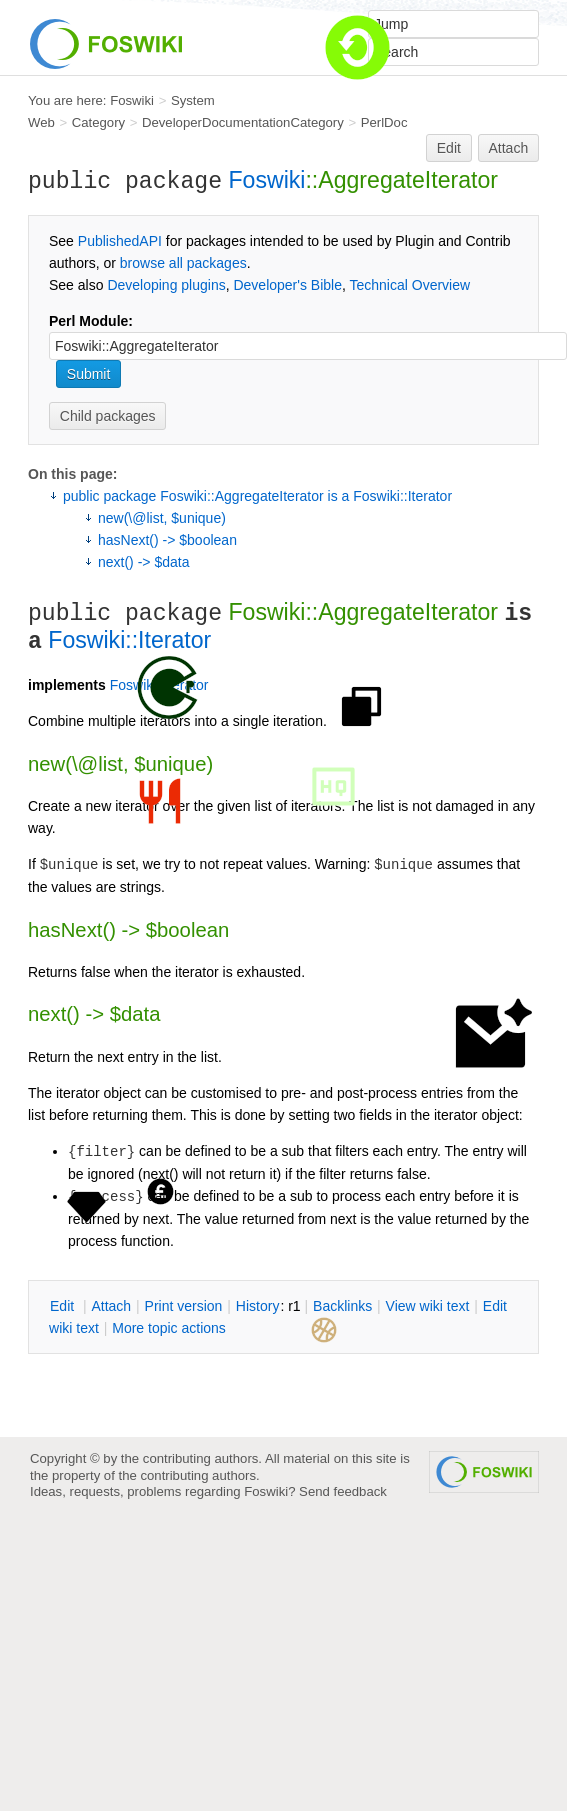  What do you see at coordinates (160, 1191) in the screenshot?
I see `view balance in british pounds` at bounding box center [160, 1191].